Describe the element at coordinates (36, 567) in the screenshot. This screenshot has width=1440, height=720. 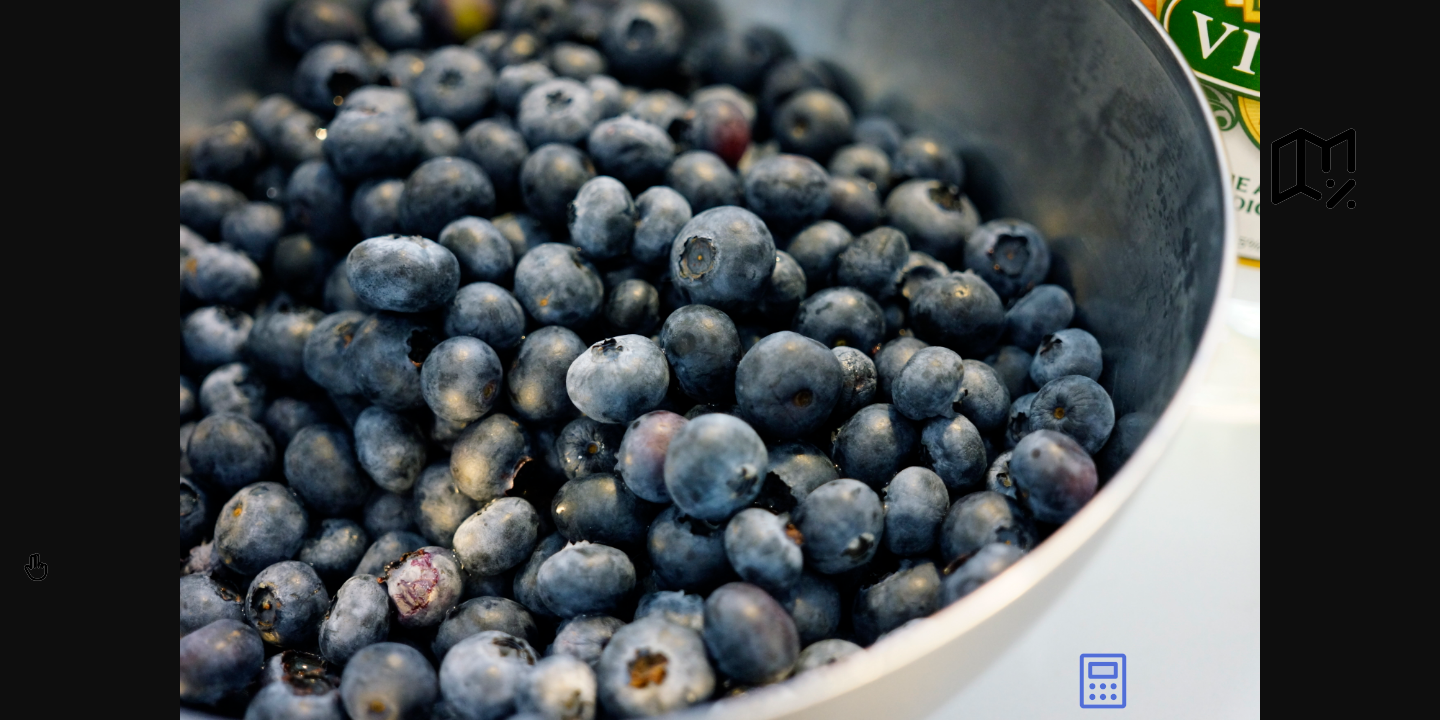
I see `two-finger gesture control` at that location.